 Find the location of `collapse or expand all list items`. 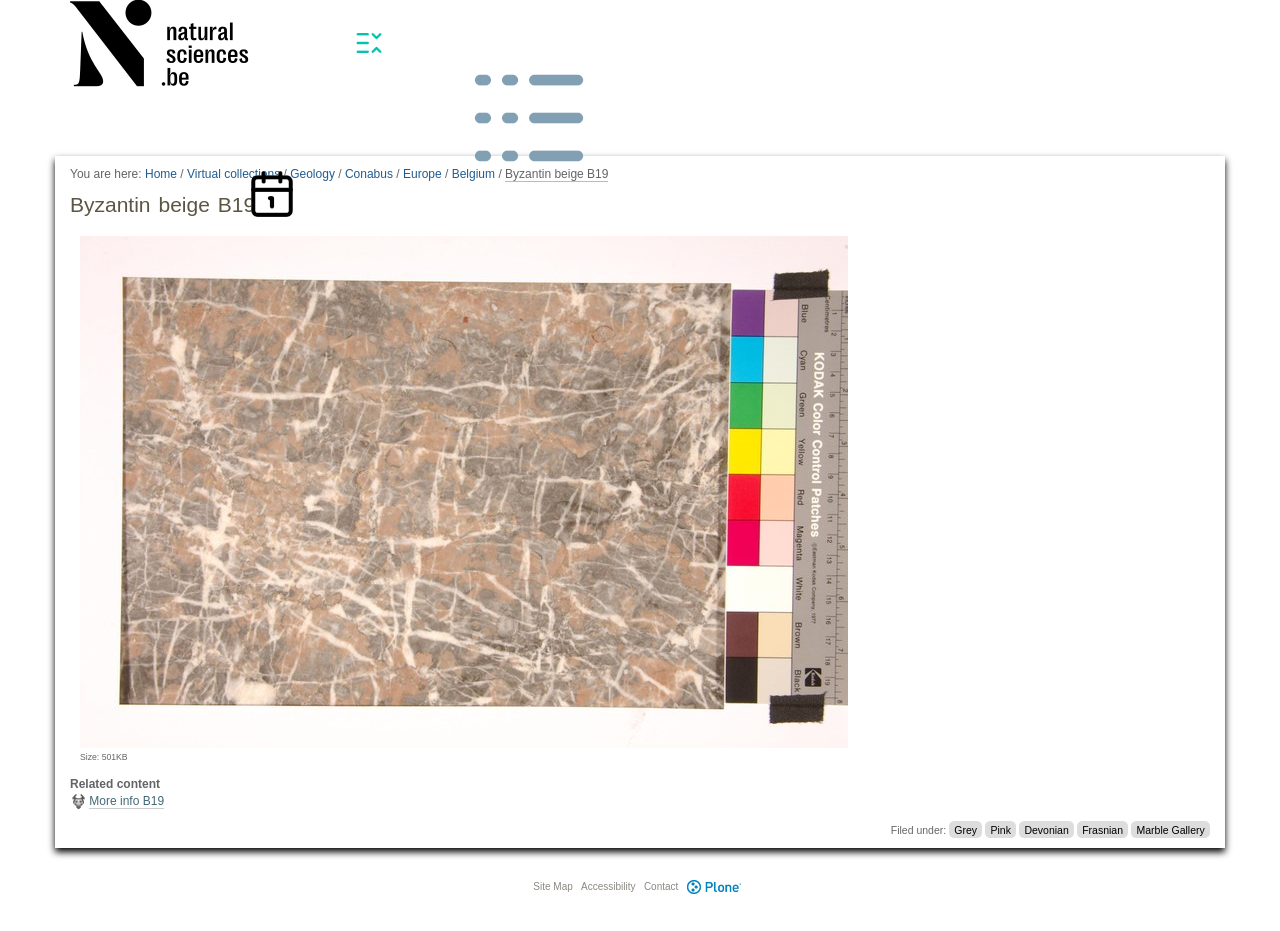

collapse or expand all list items is located at coordinates (369, 43).